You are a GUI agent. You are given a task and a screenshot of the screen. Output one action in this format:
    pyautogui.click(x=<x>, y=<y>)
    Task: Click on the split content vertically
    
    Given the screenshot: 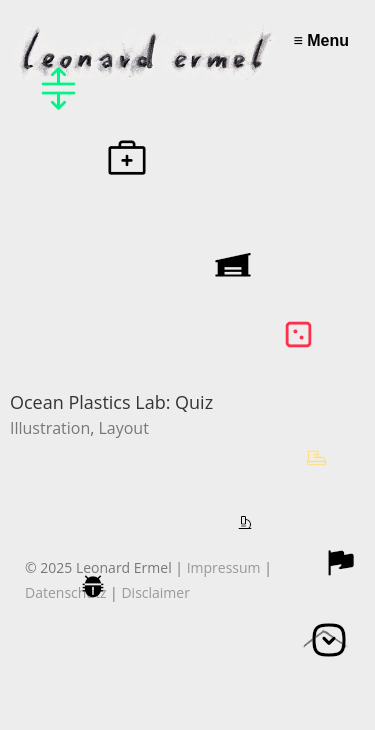 What is the action you would take?
    pyautogui.click(x=58, y=88)
    